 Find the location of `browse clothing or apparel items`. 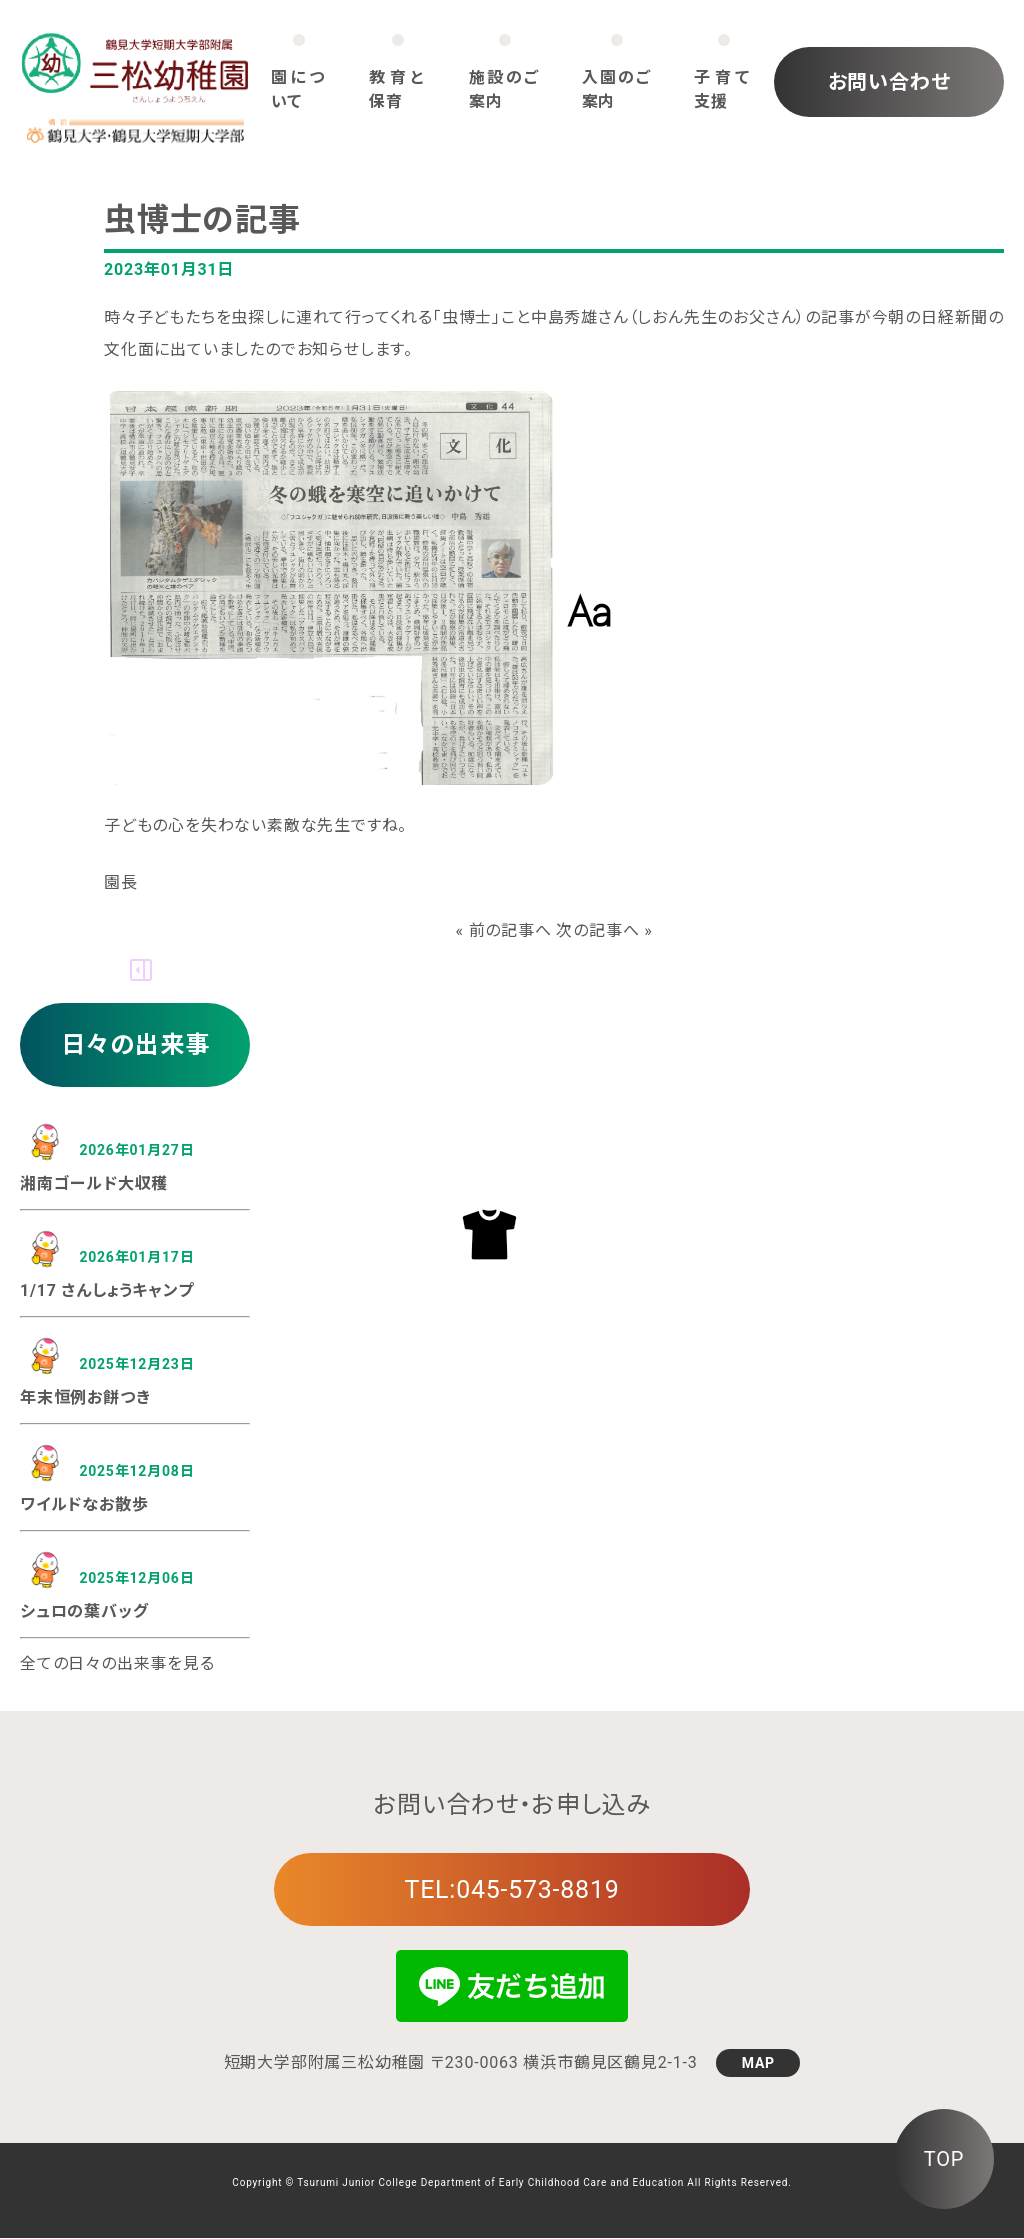

browse clothing or apparel items is located at coordinates (489, 1234).